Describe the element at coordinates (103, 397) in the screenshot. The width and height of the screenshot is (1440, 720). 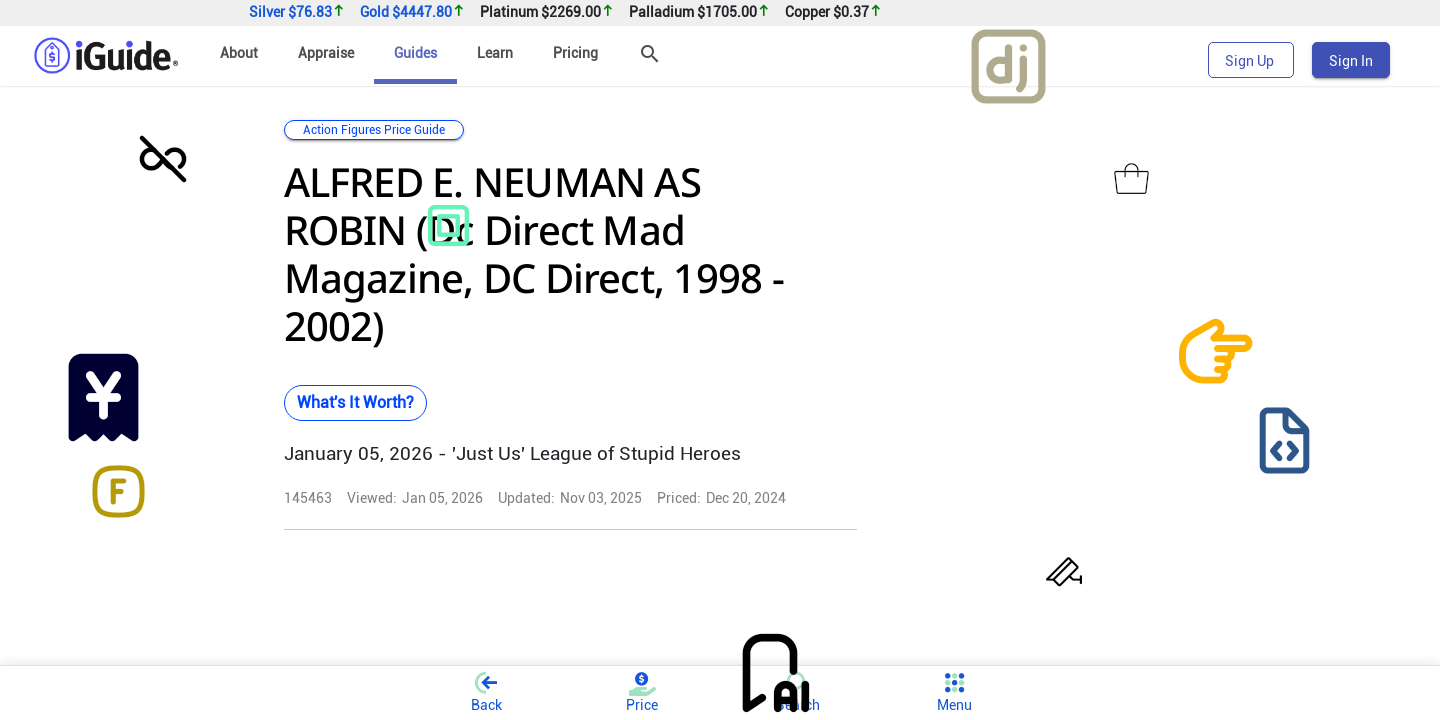
I see `view receipt or transaction in yuan currency` at that location.